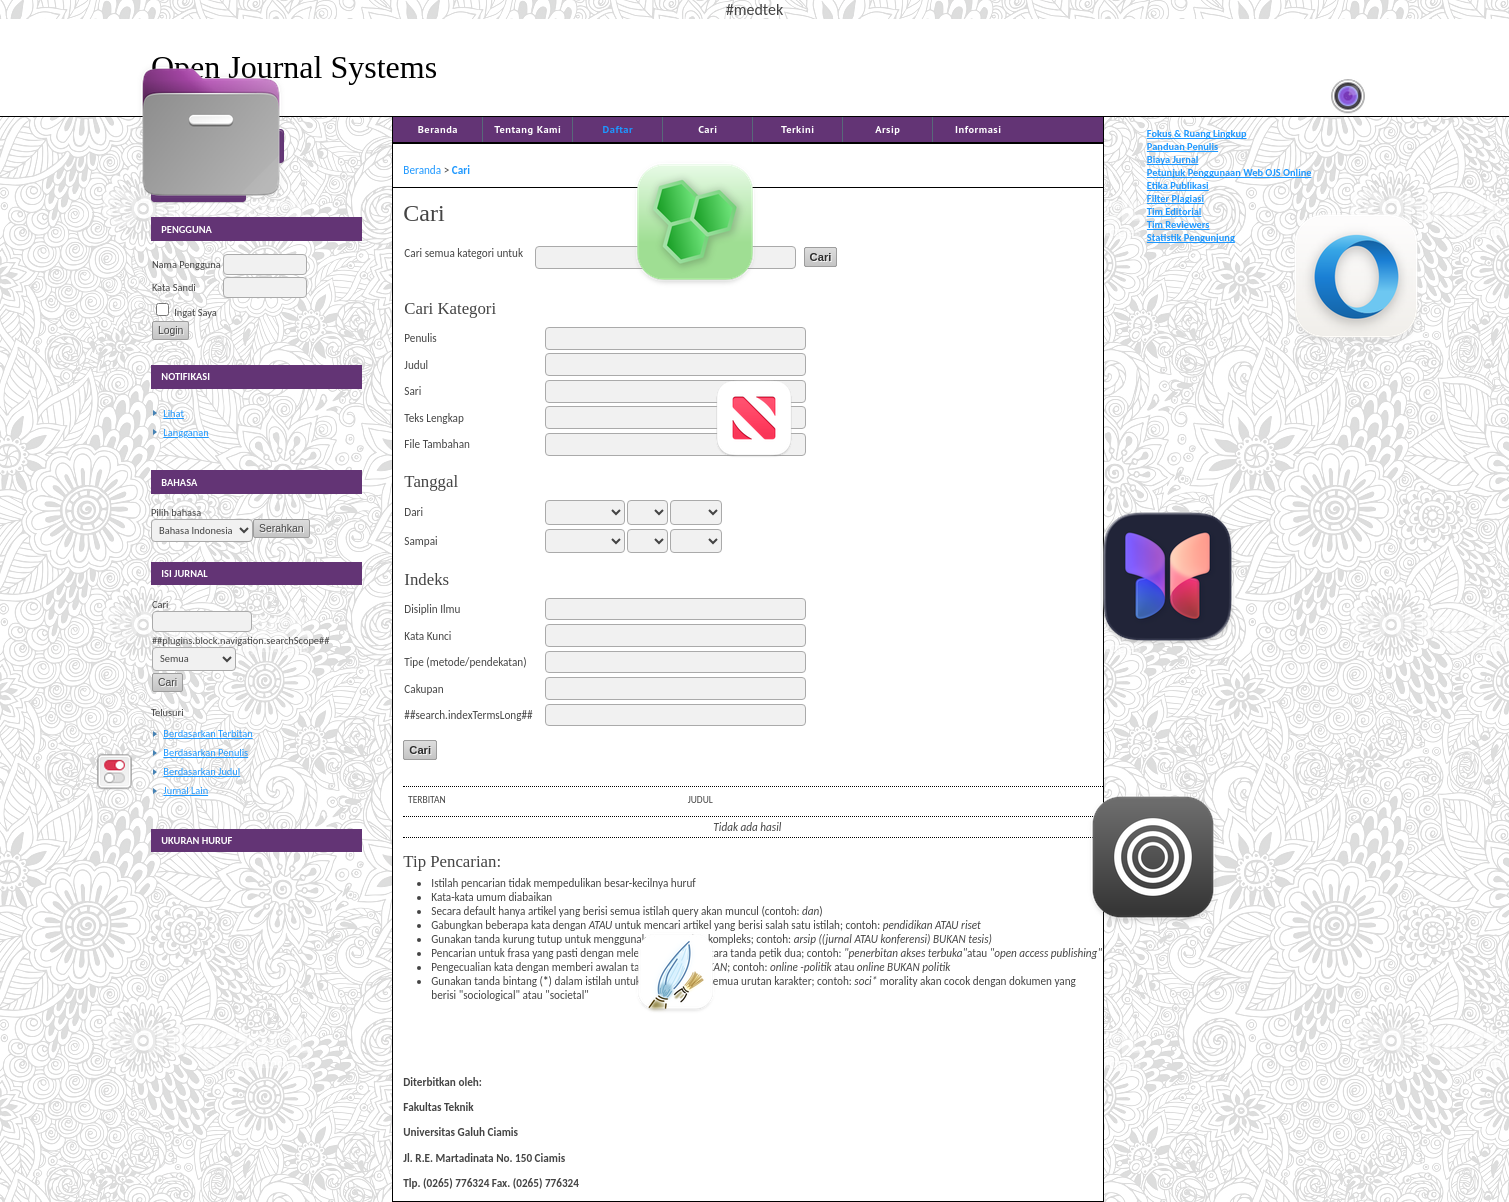  I want to click on open opera beta browser, so click(1356, 276).